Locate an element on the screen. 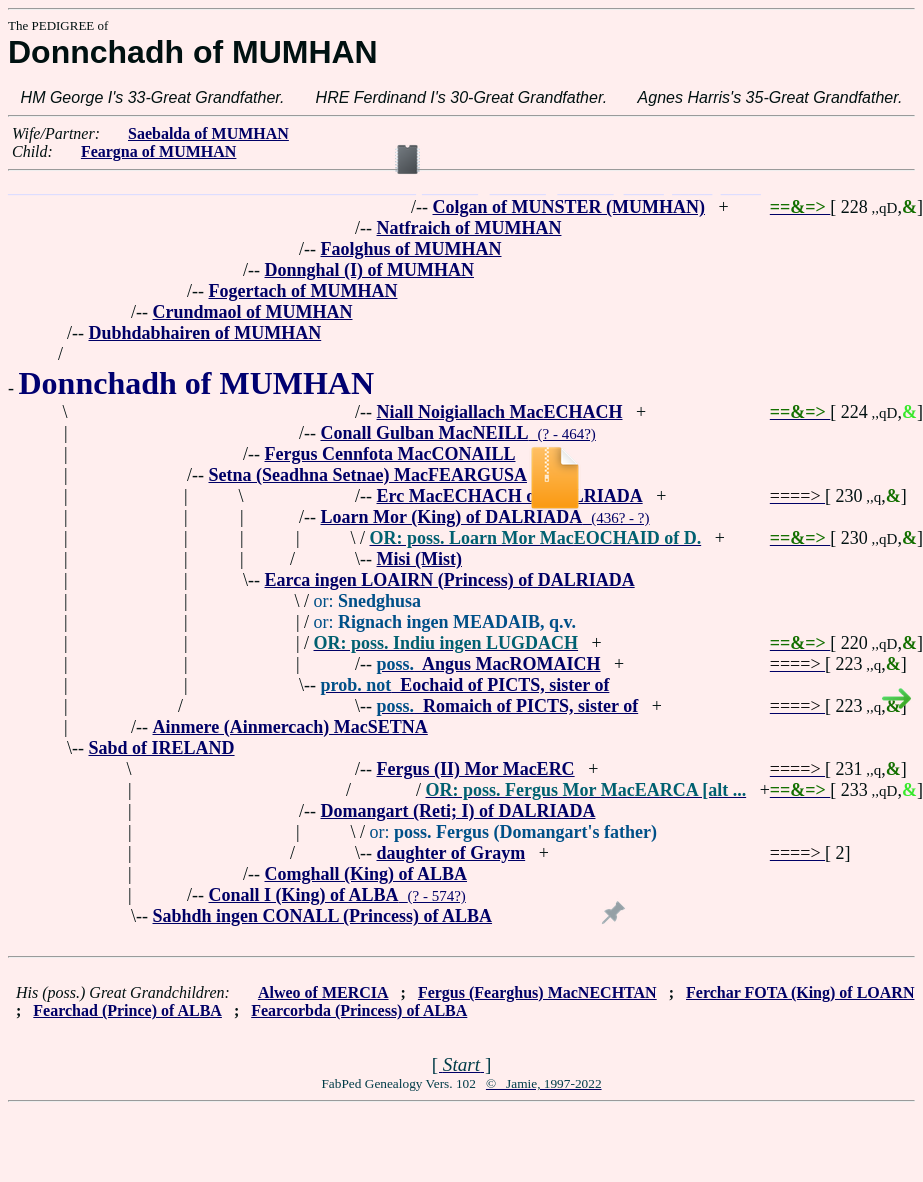 Image resolution: width=923 pixels, height=1182 pixels. move a file or folder to a new location is located at coordinates (896, 698).